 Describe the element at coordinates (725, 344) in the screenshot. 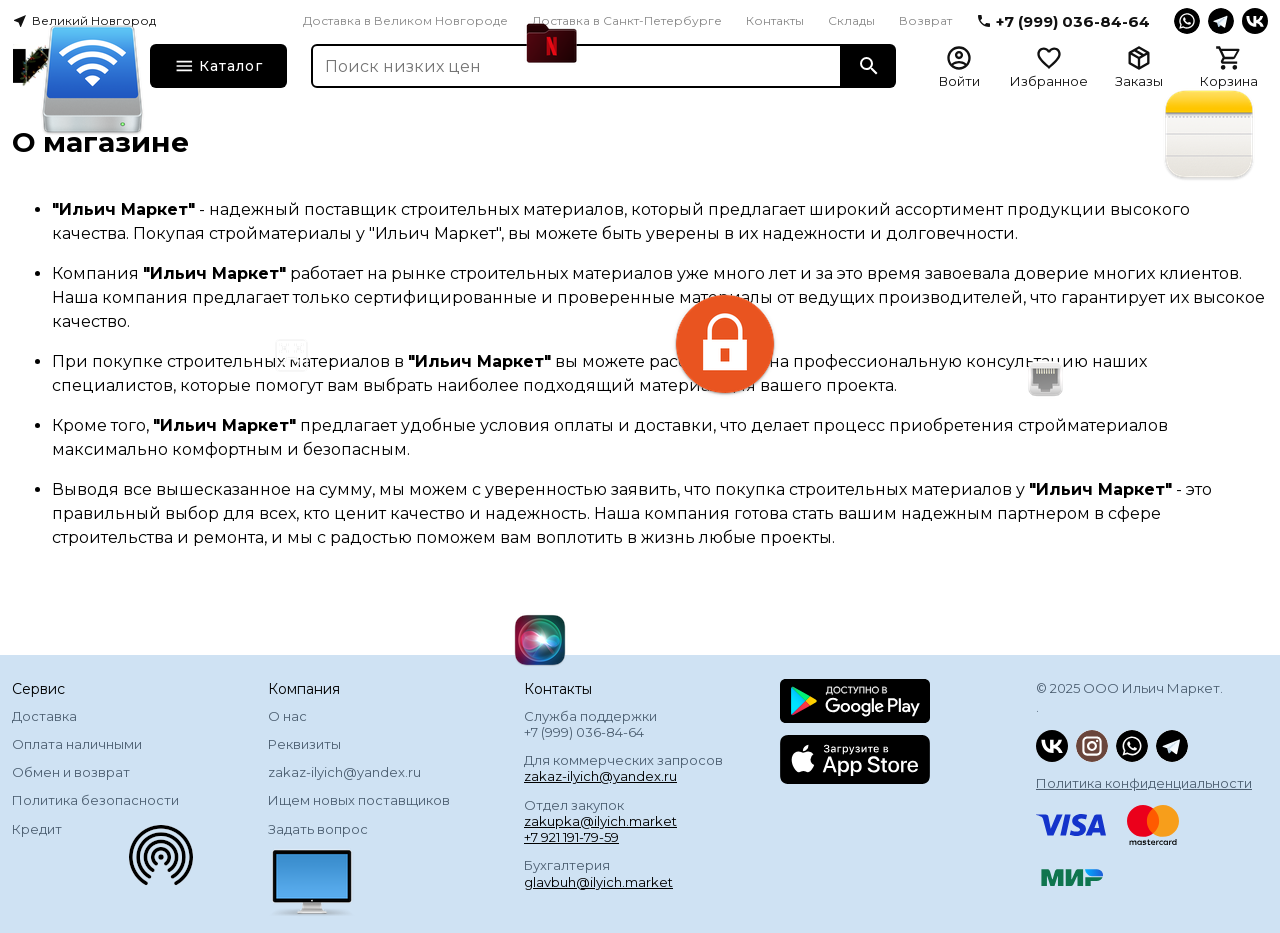

I see `access screen lock or security settings` at that location.